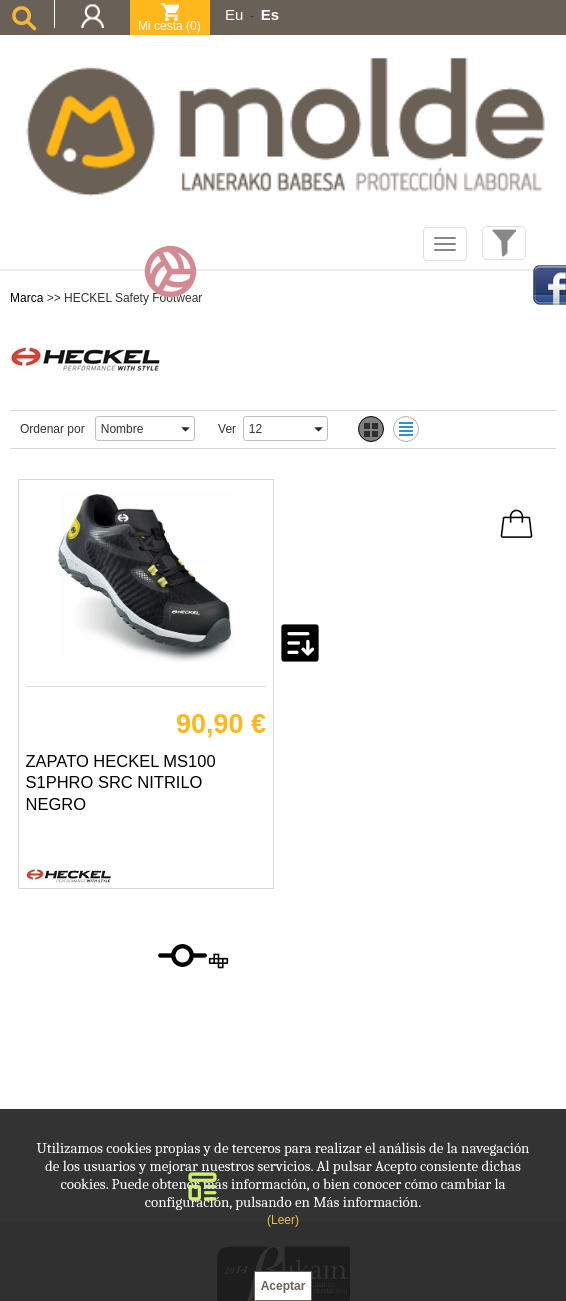 This screenshot has width=566, height=1301. I want to click on access page or document templates, so click(202, 1186).